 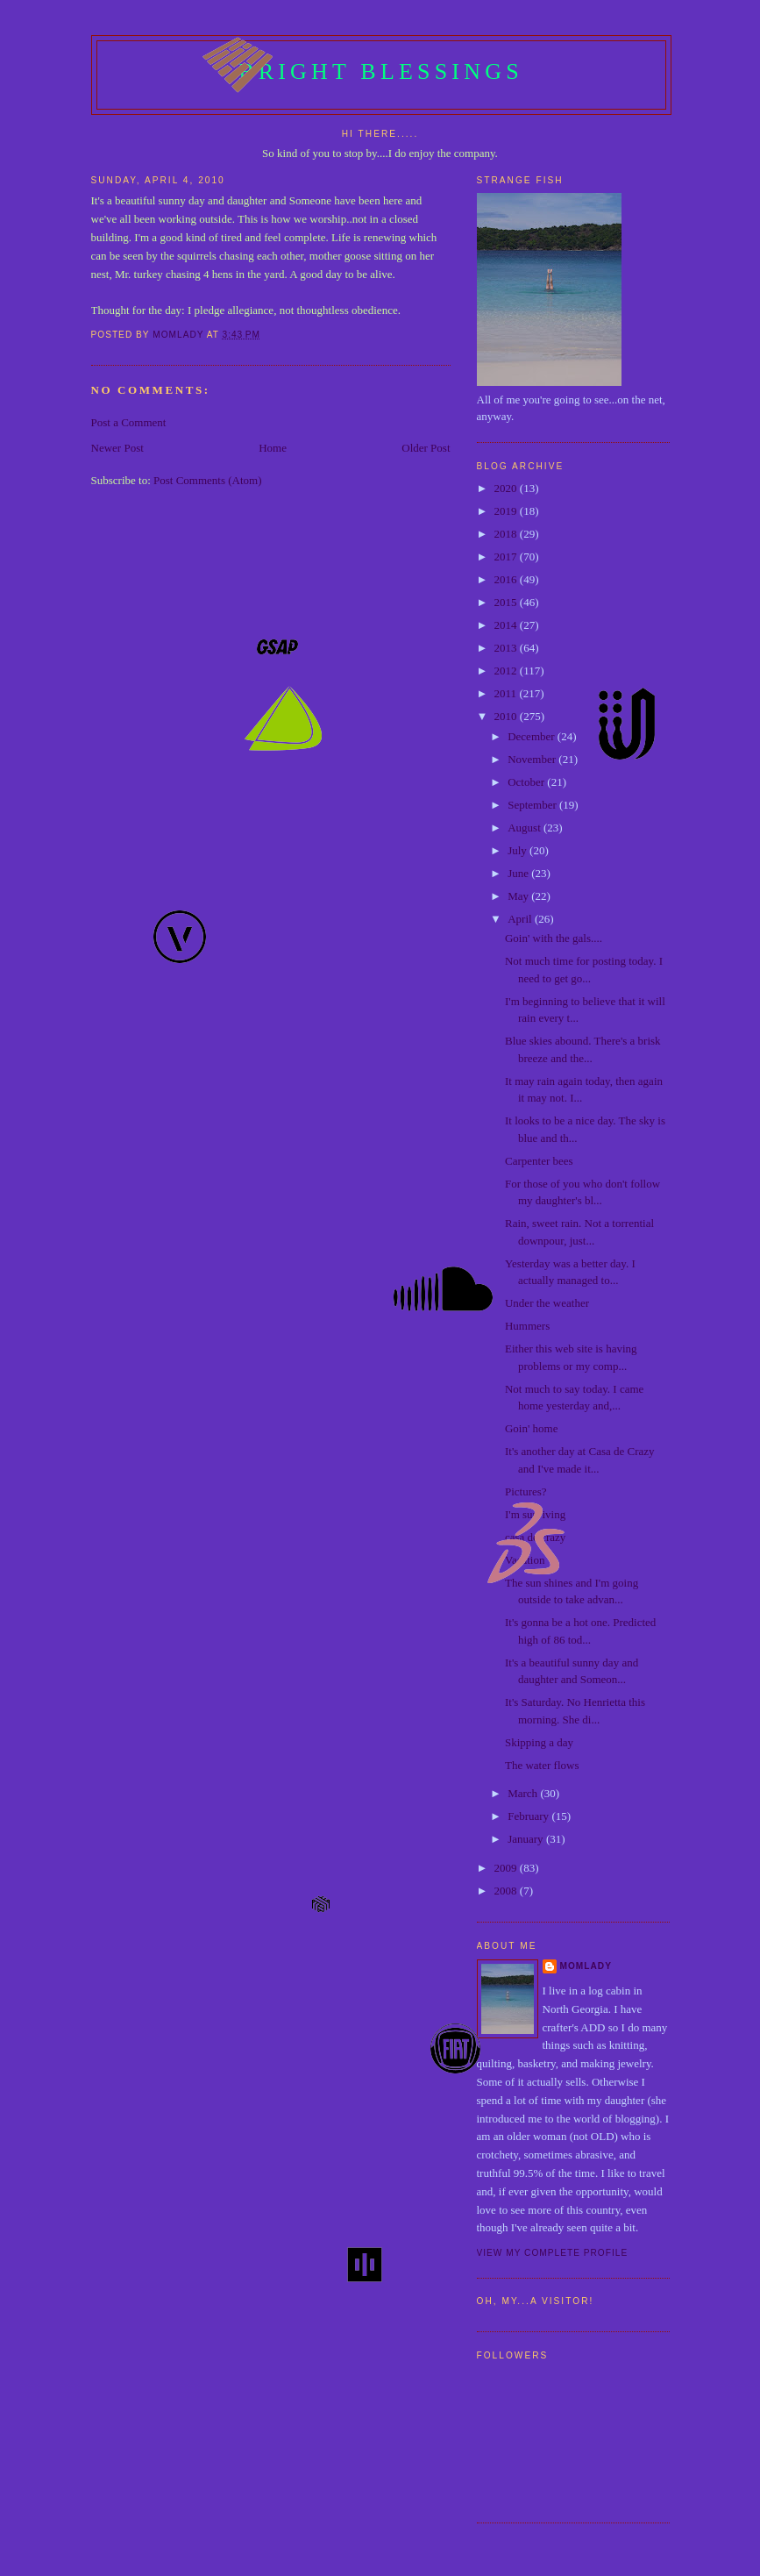 I want to click on visit UserVoice customer feedback platform, so click(x=627, y=724).